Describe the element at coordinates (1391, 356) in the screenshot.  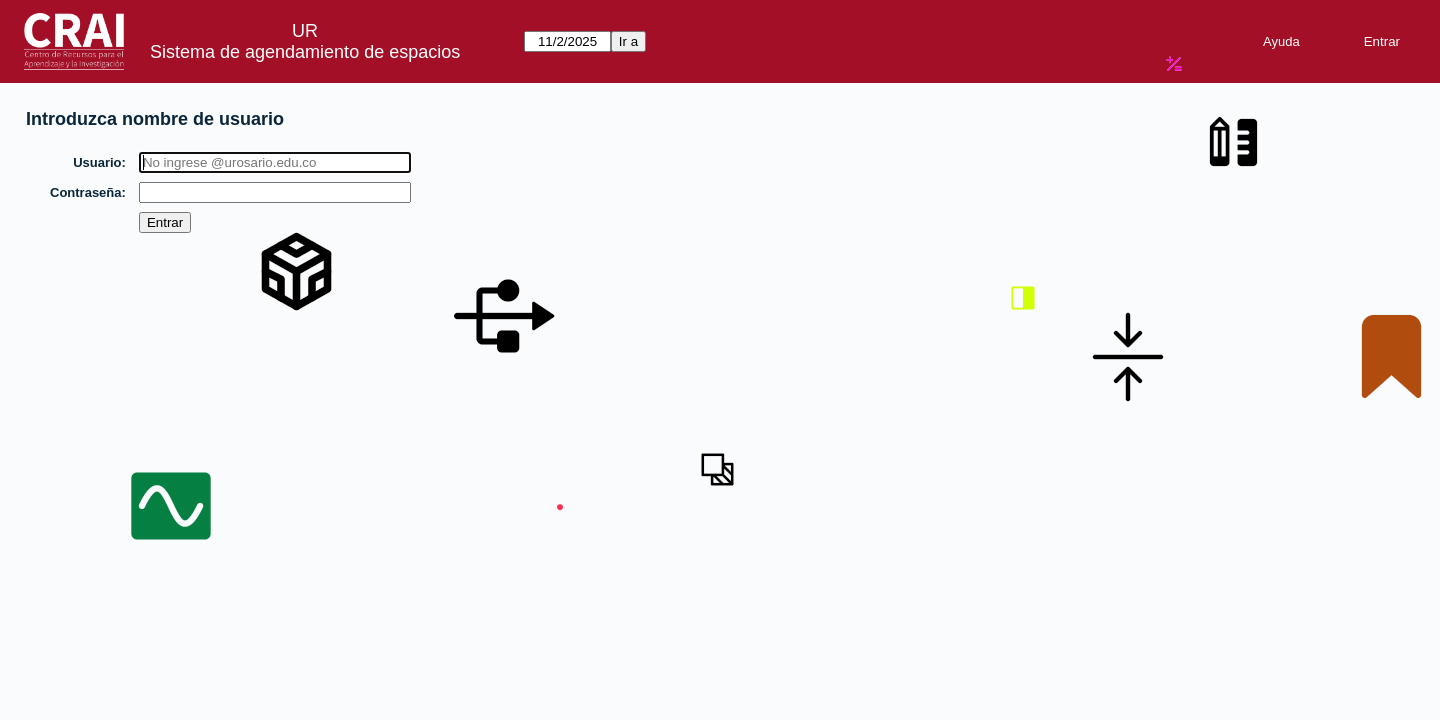
I see `save this item for later` at that location.